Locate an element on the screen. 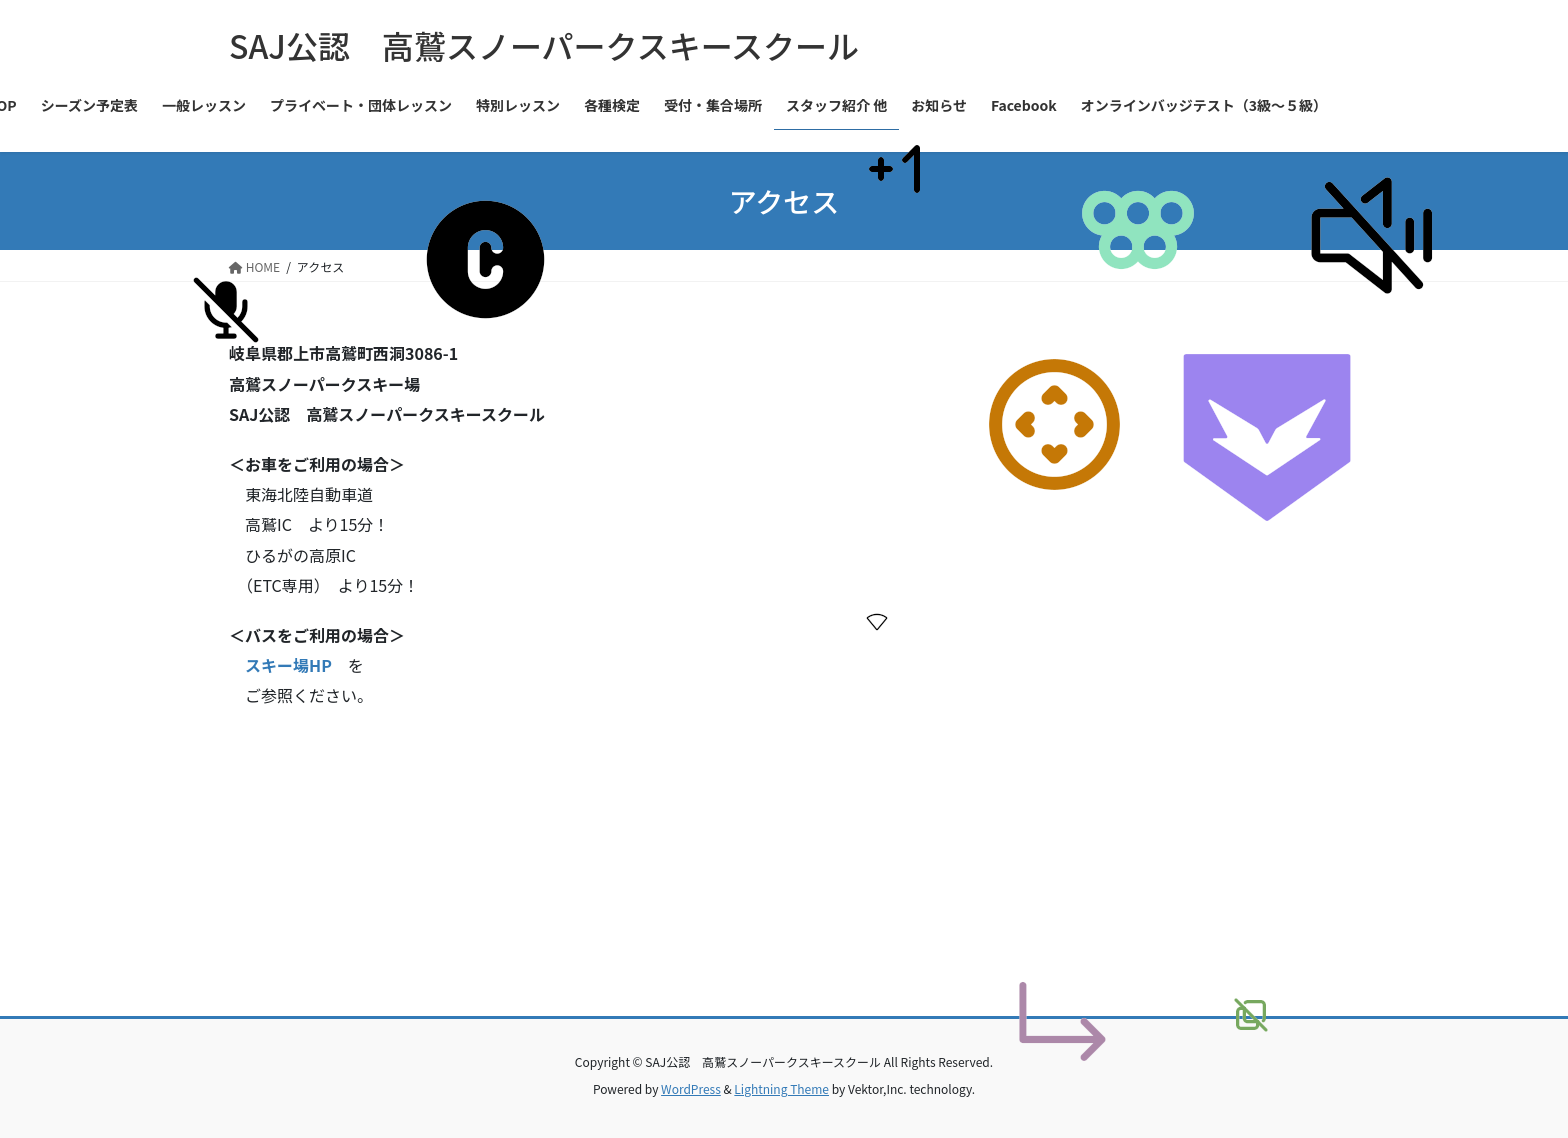  indicates membership in Discord's HypeSquad House of Bravery is located at coordinates (1267, 437).